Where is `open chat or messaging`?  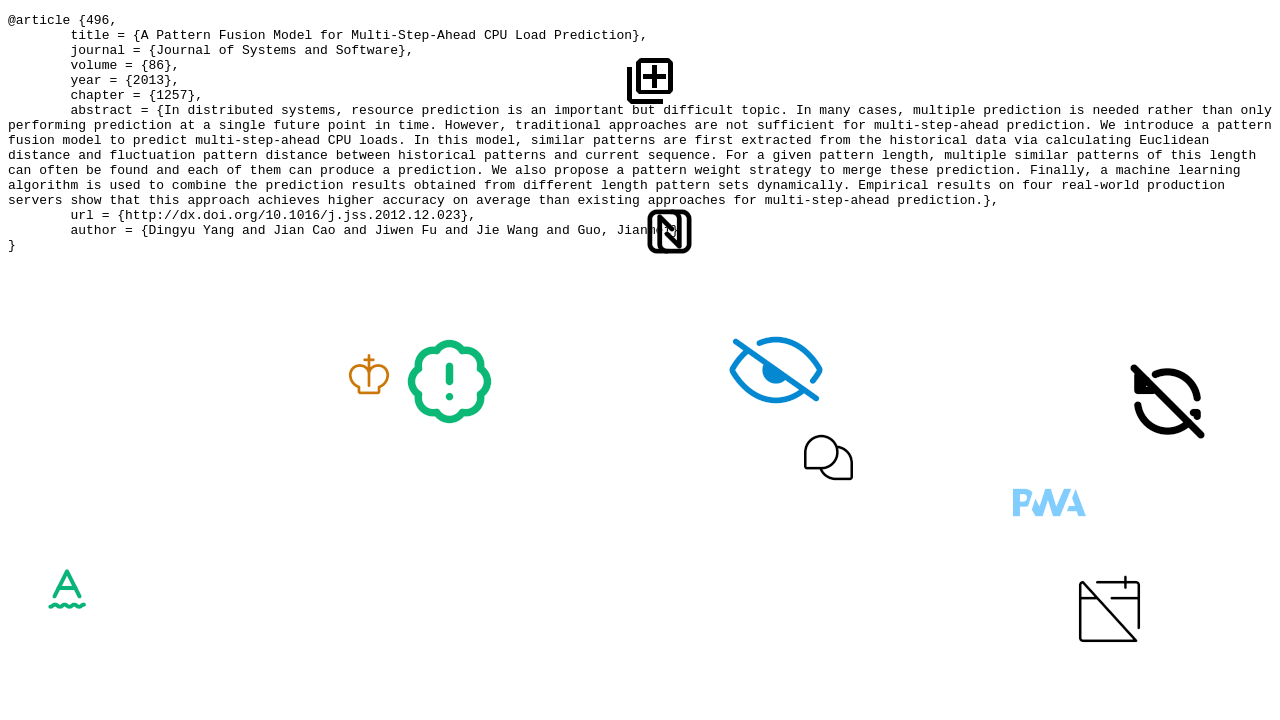
open chat or messaging is located at coordinates (828, 457).